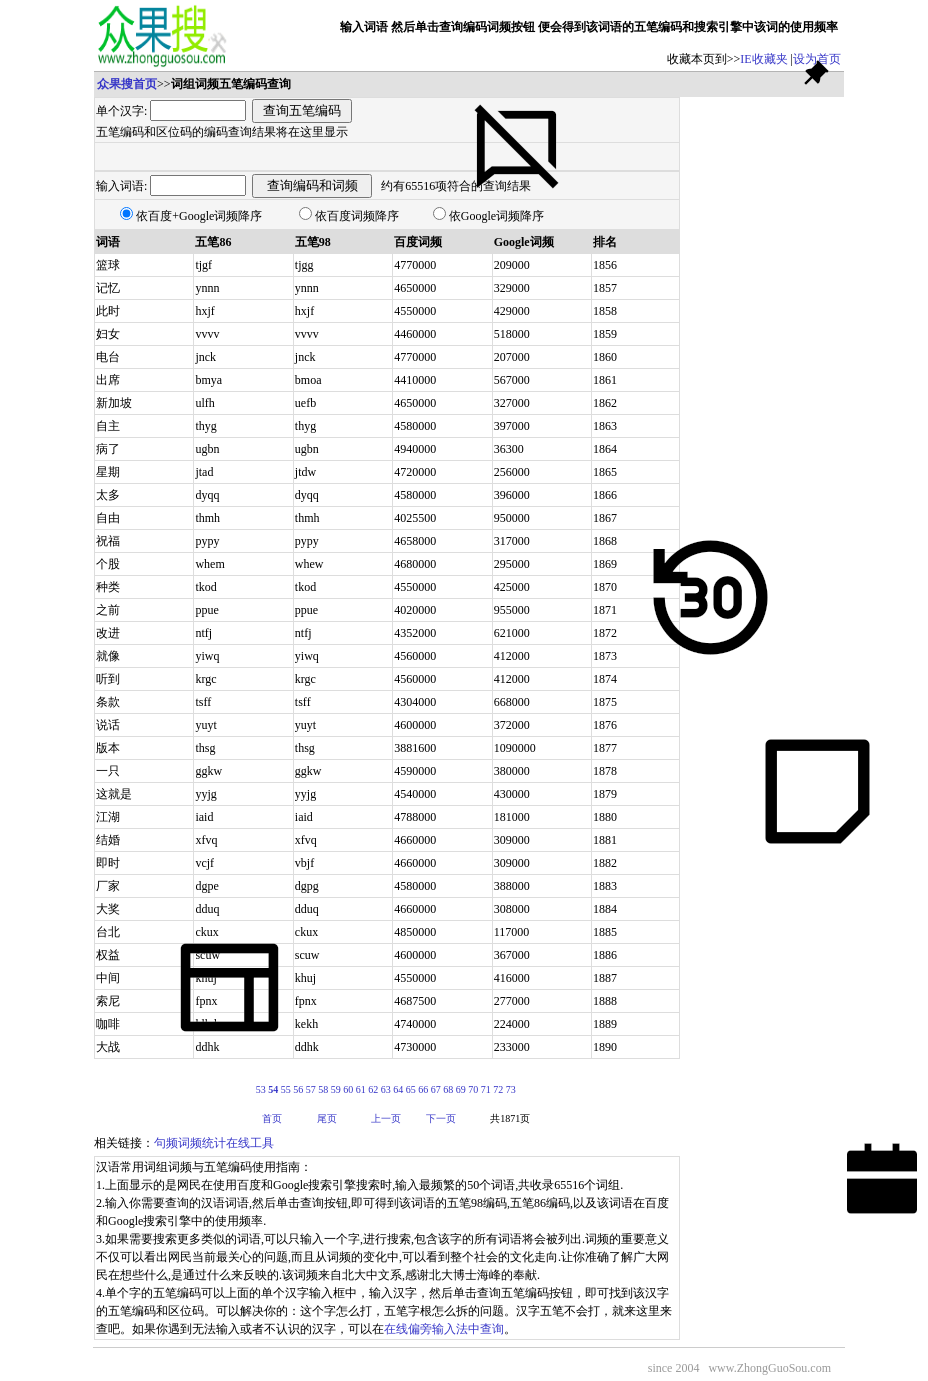  Describe the element at coordinates (516, 146) in the screenshot. I see `disable chat or messaging` at that location.